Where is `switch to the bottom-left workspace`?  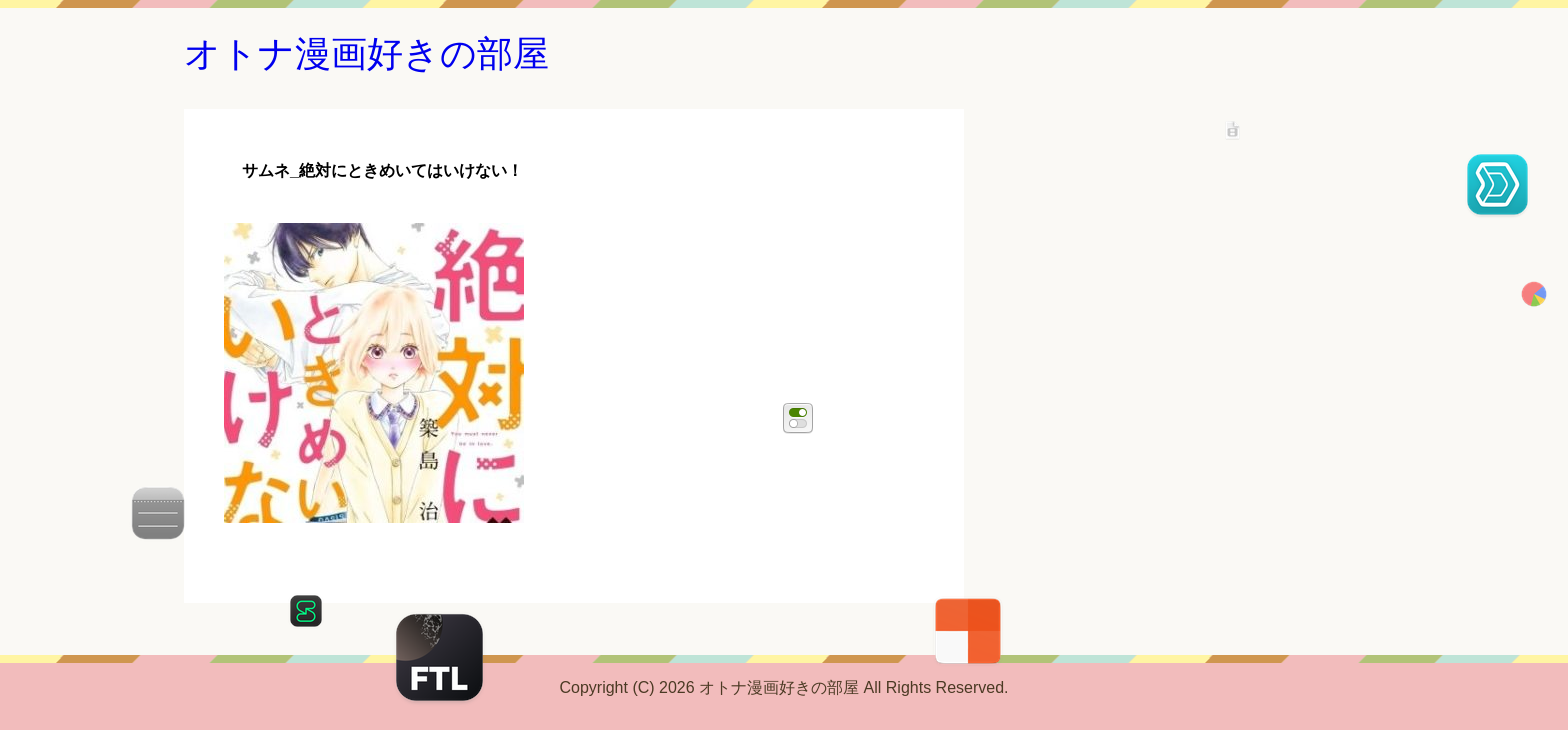 switch to the bottom-left workspace is located at coordinates (968, 631).